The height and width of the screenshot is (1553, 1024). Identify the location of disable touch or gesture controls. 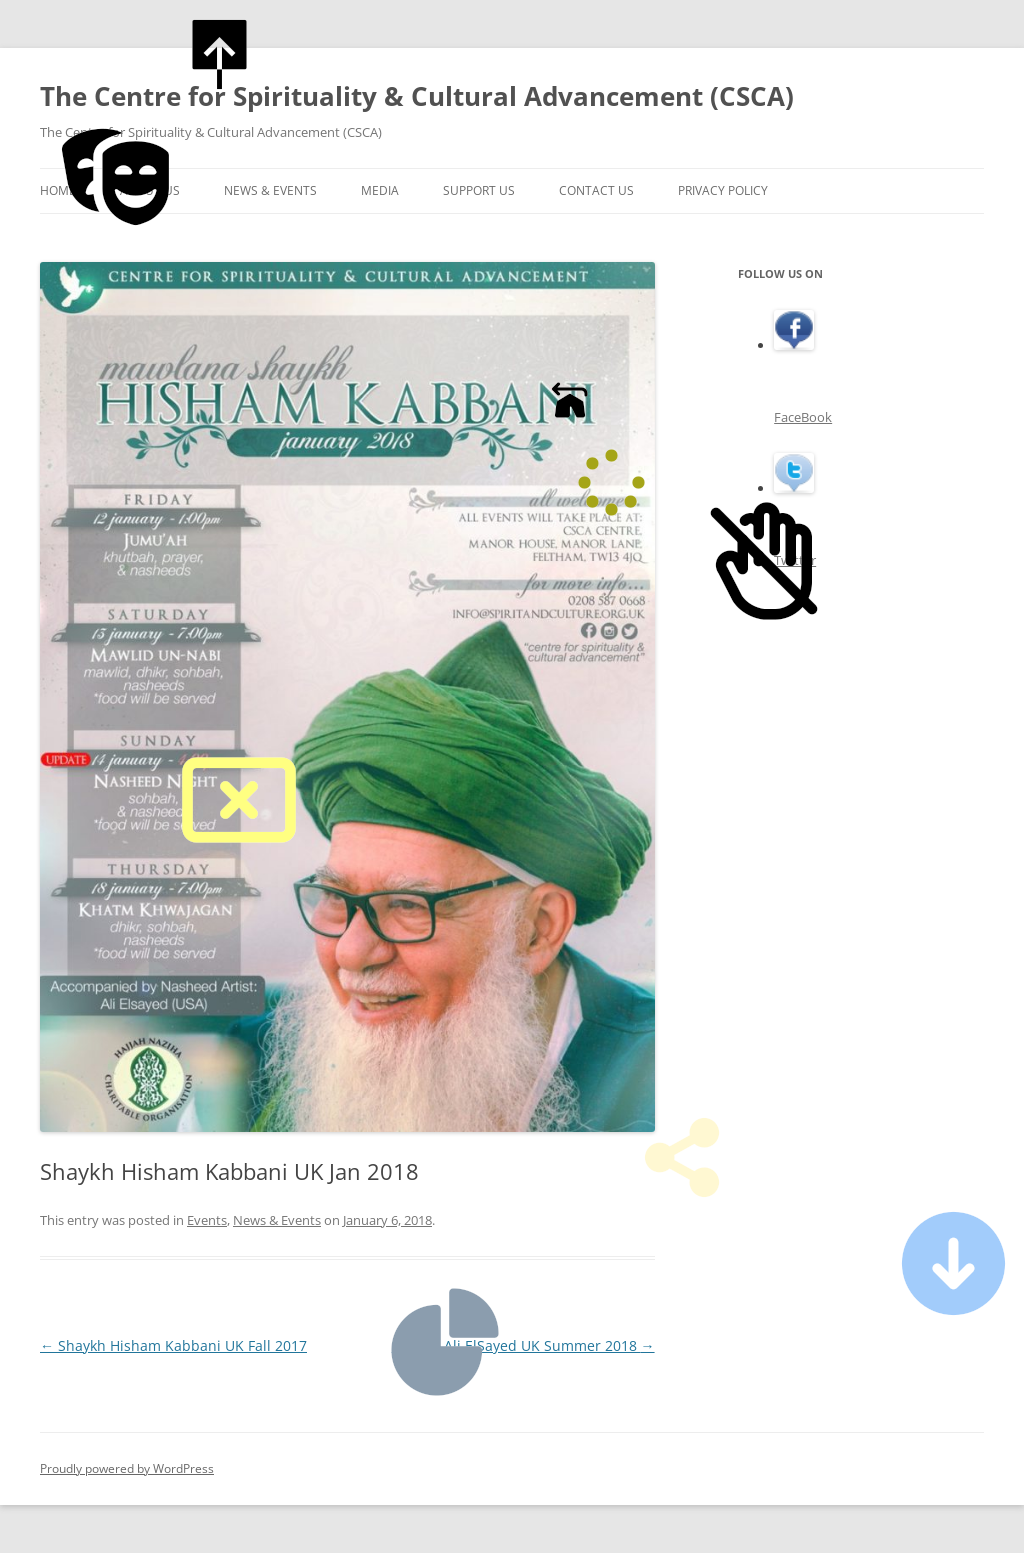
(764, 561).